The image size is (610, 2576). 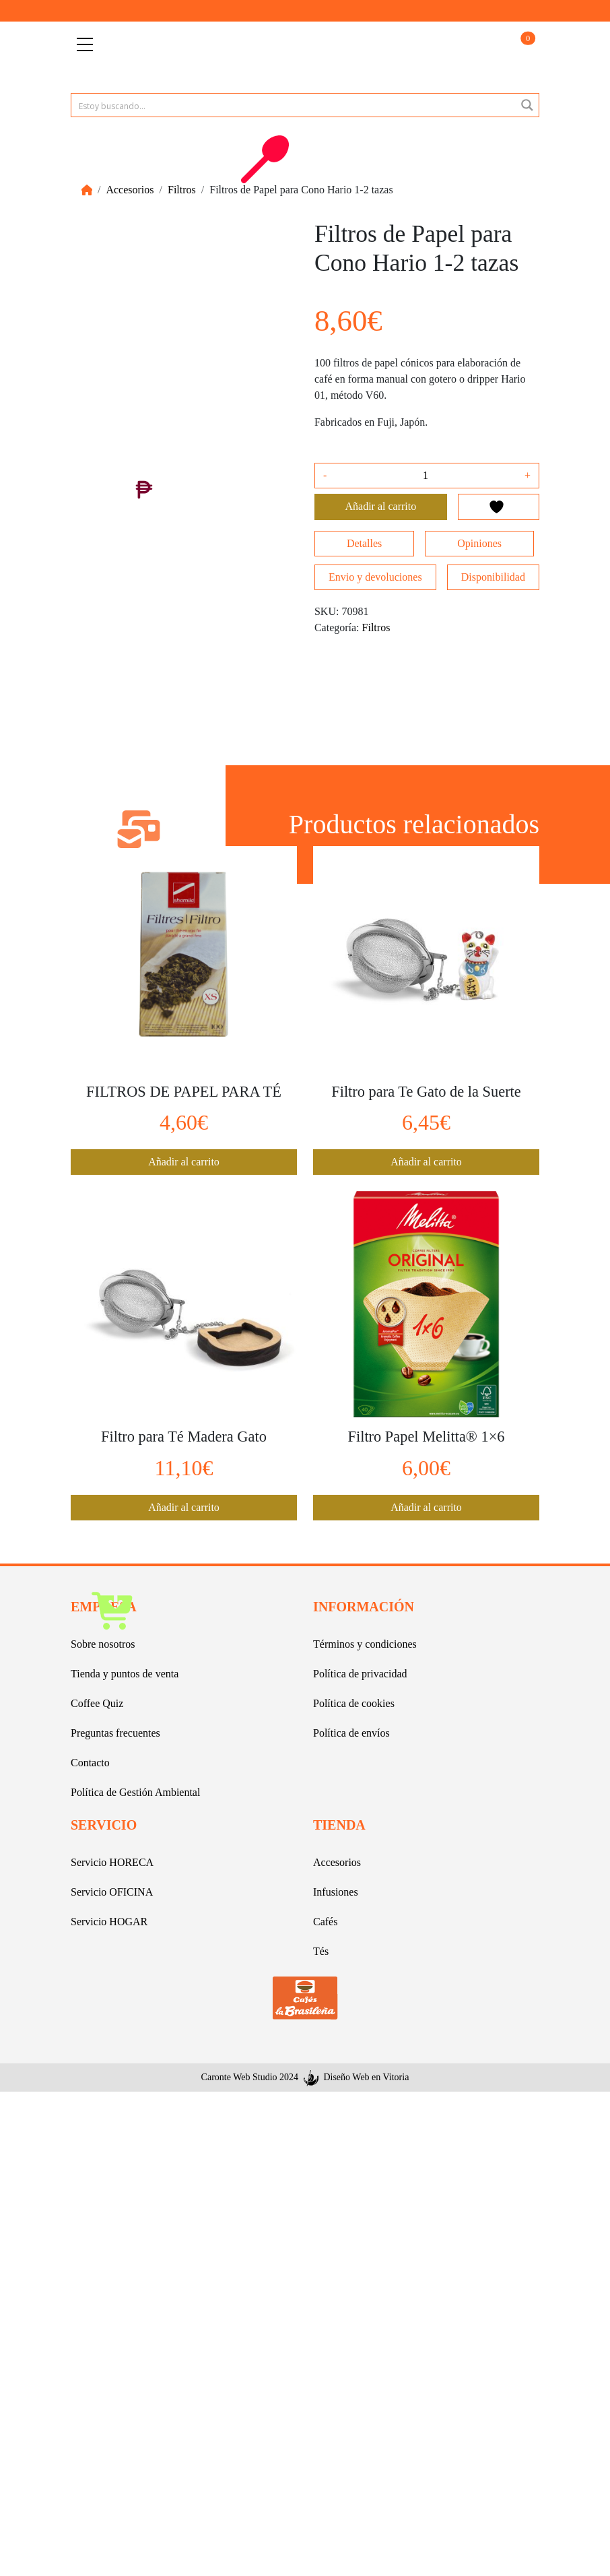 I want to click on access food or dining settings, so click(x=265, y=159).